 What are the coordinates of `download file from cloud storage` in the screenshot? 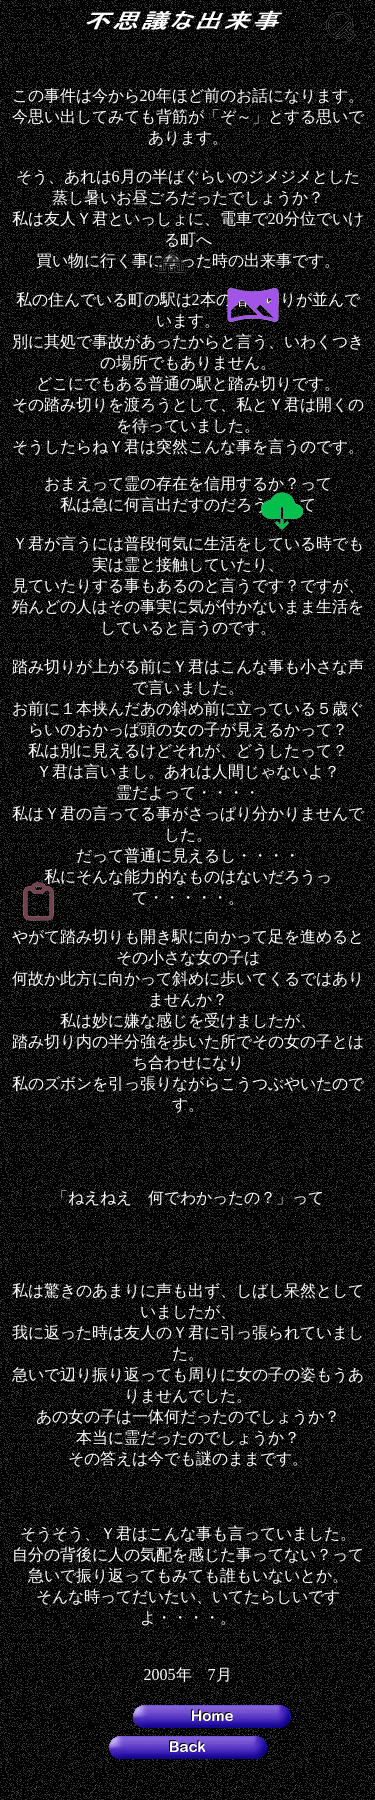 It's located at (282, 511).